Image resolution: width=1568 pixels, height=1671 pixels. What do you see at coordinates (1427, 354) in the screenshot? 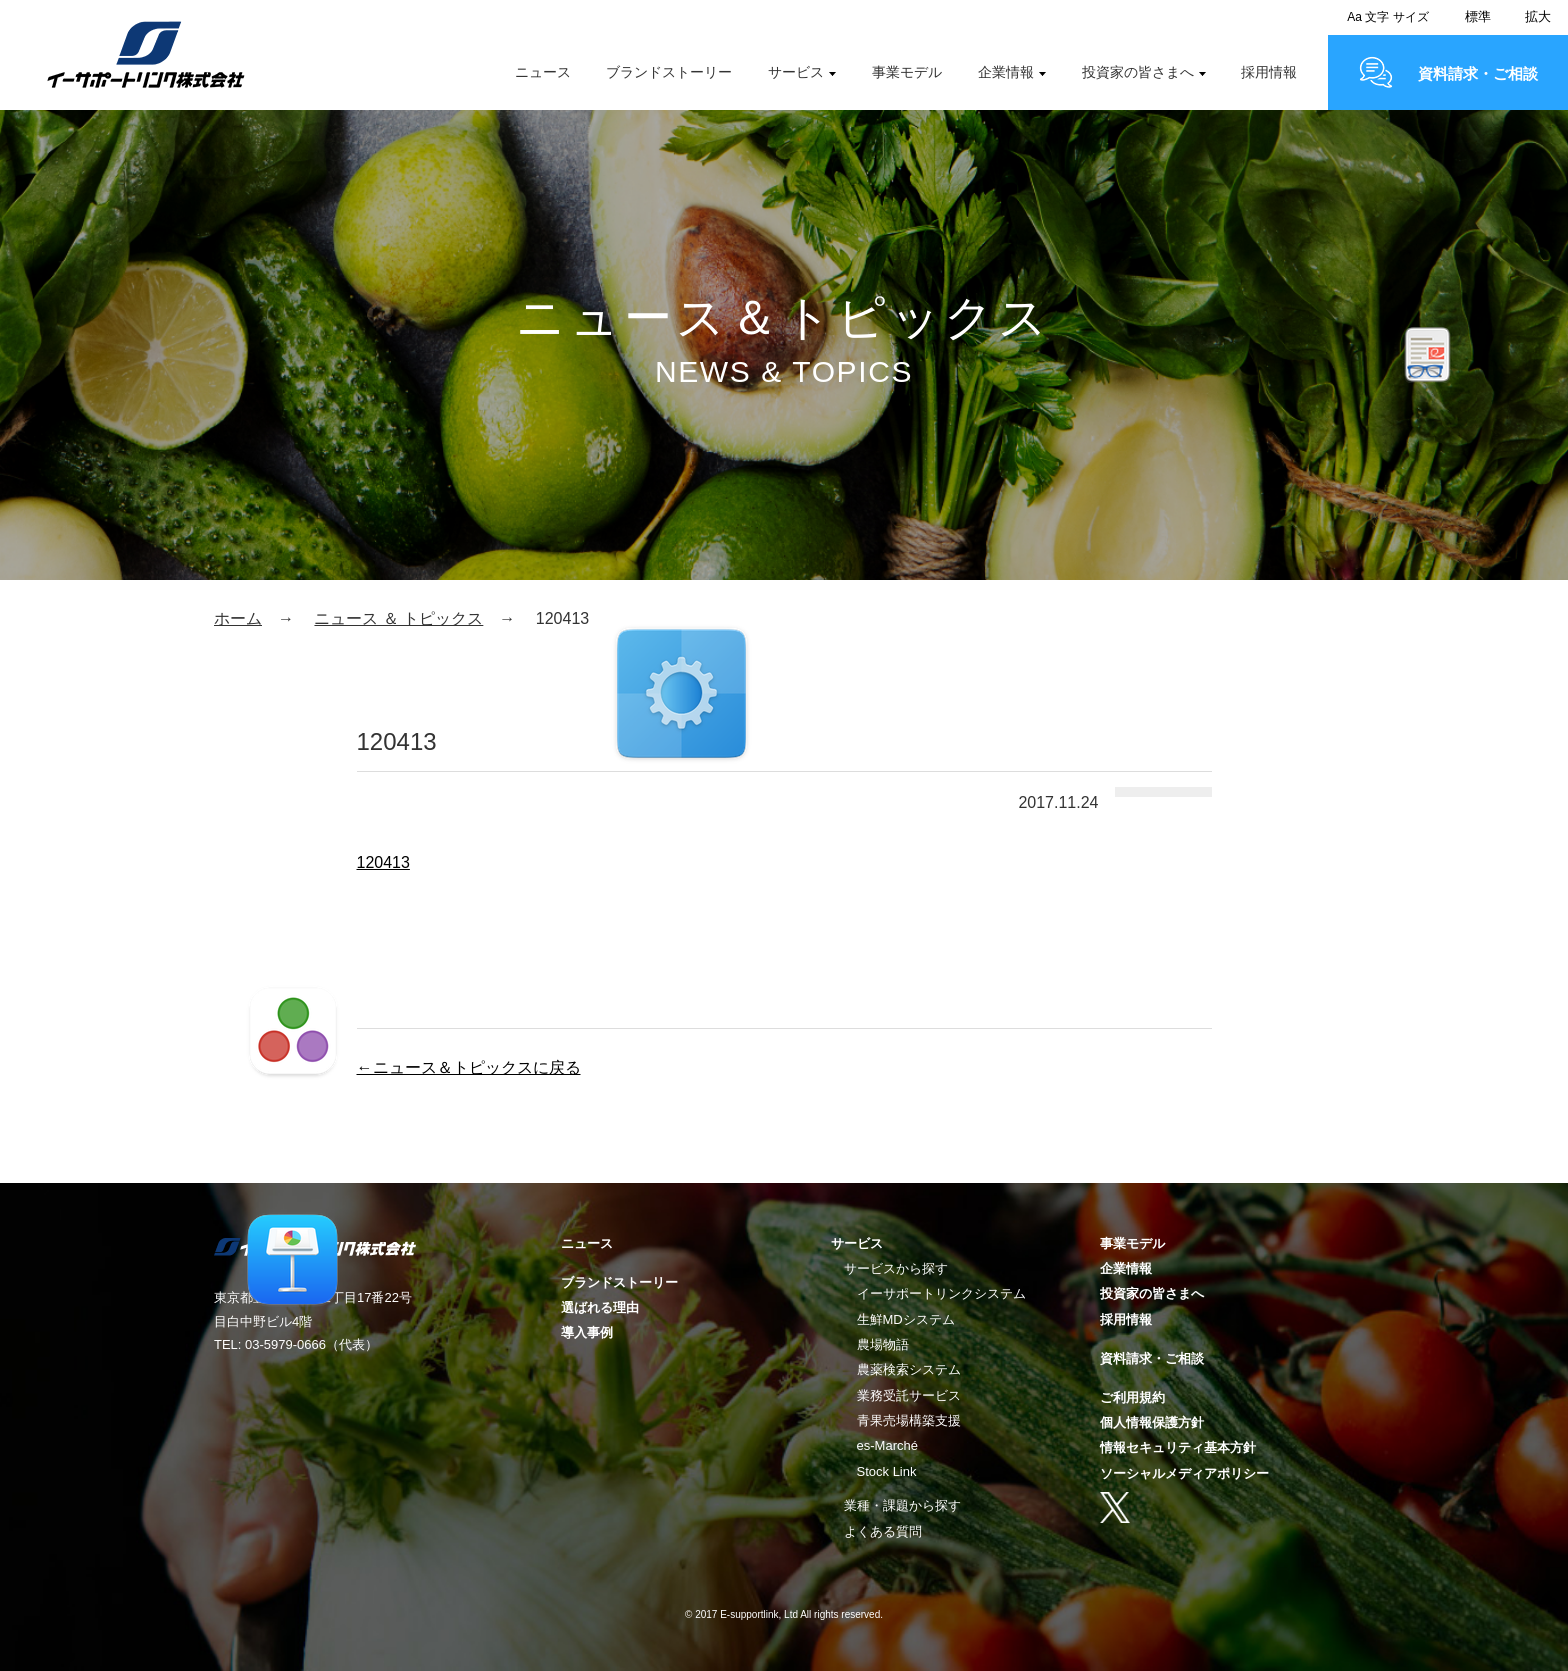
I see `open evince document viewer` at bounding box center [1427, 354].